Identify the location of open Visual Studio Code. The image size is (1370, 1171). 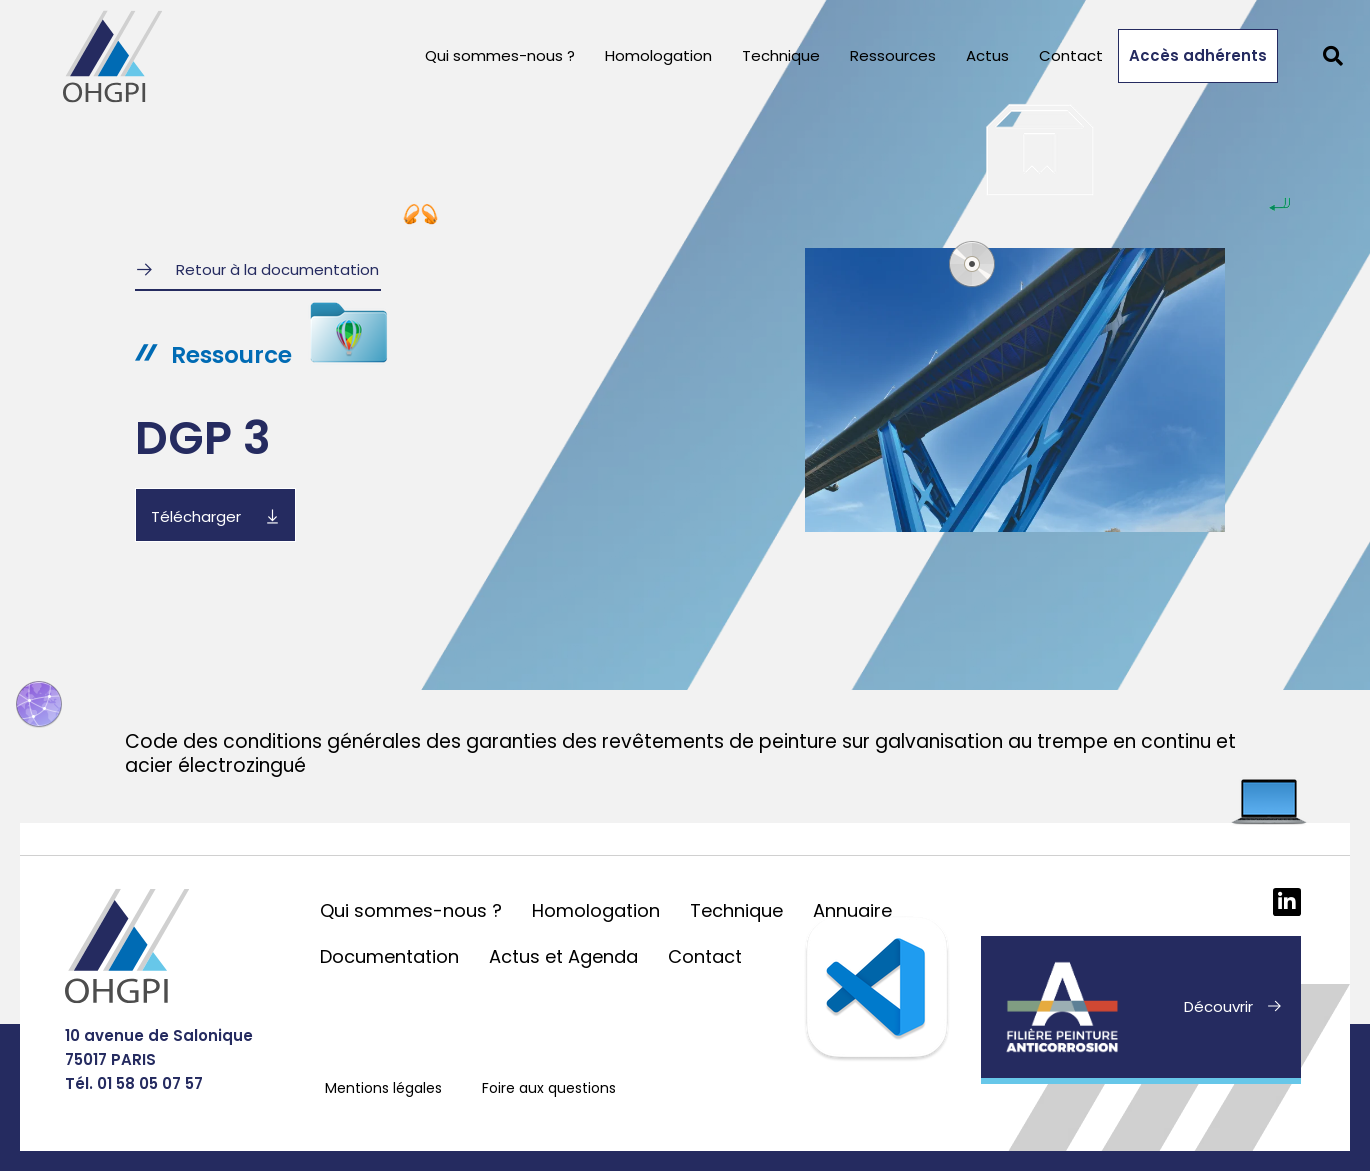
(877, 987).